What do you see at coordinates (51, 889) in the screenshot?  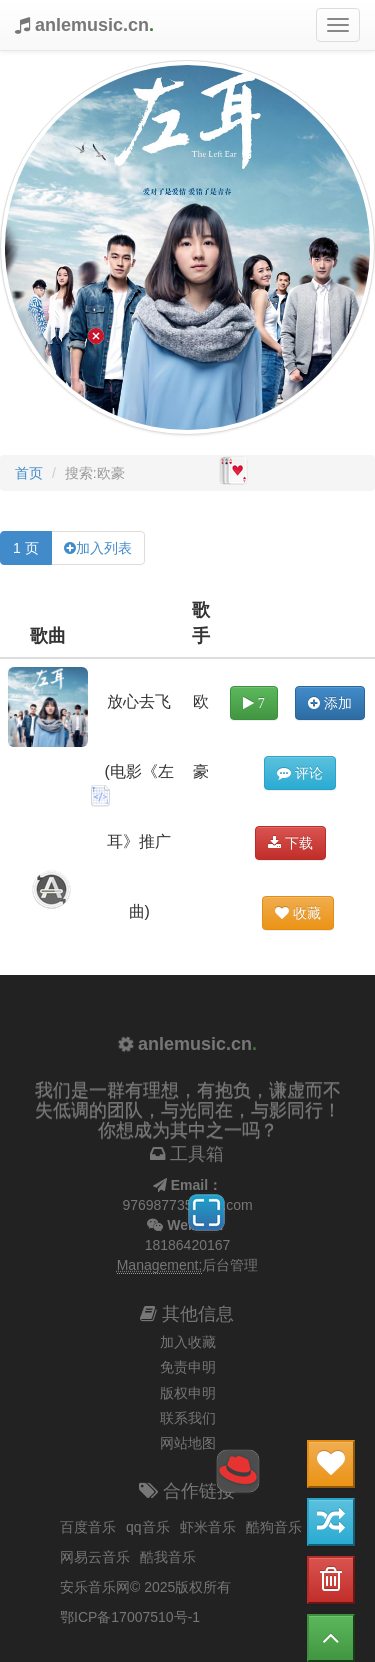 I see `check for available software updates` at bounding box center [51, 889].